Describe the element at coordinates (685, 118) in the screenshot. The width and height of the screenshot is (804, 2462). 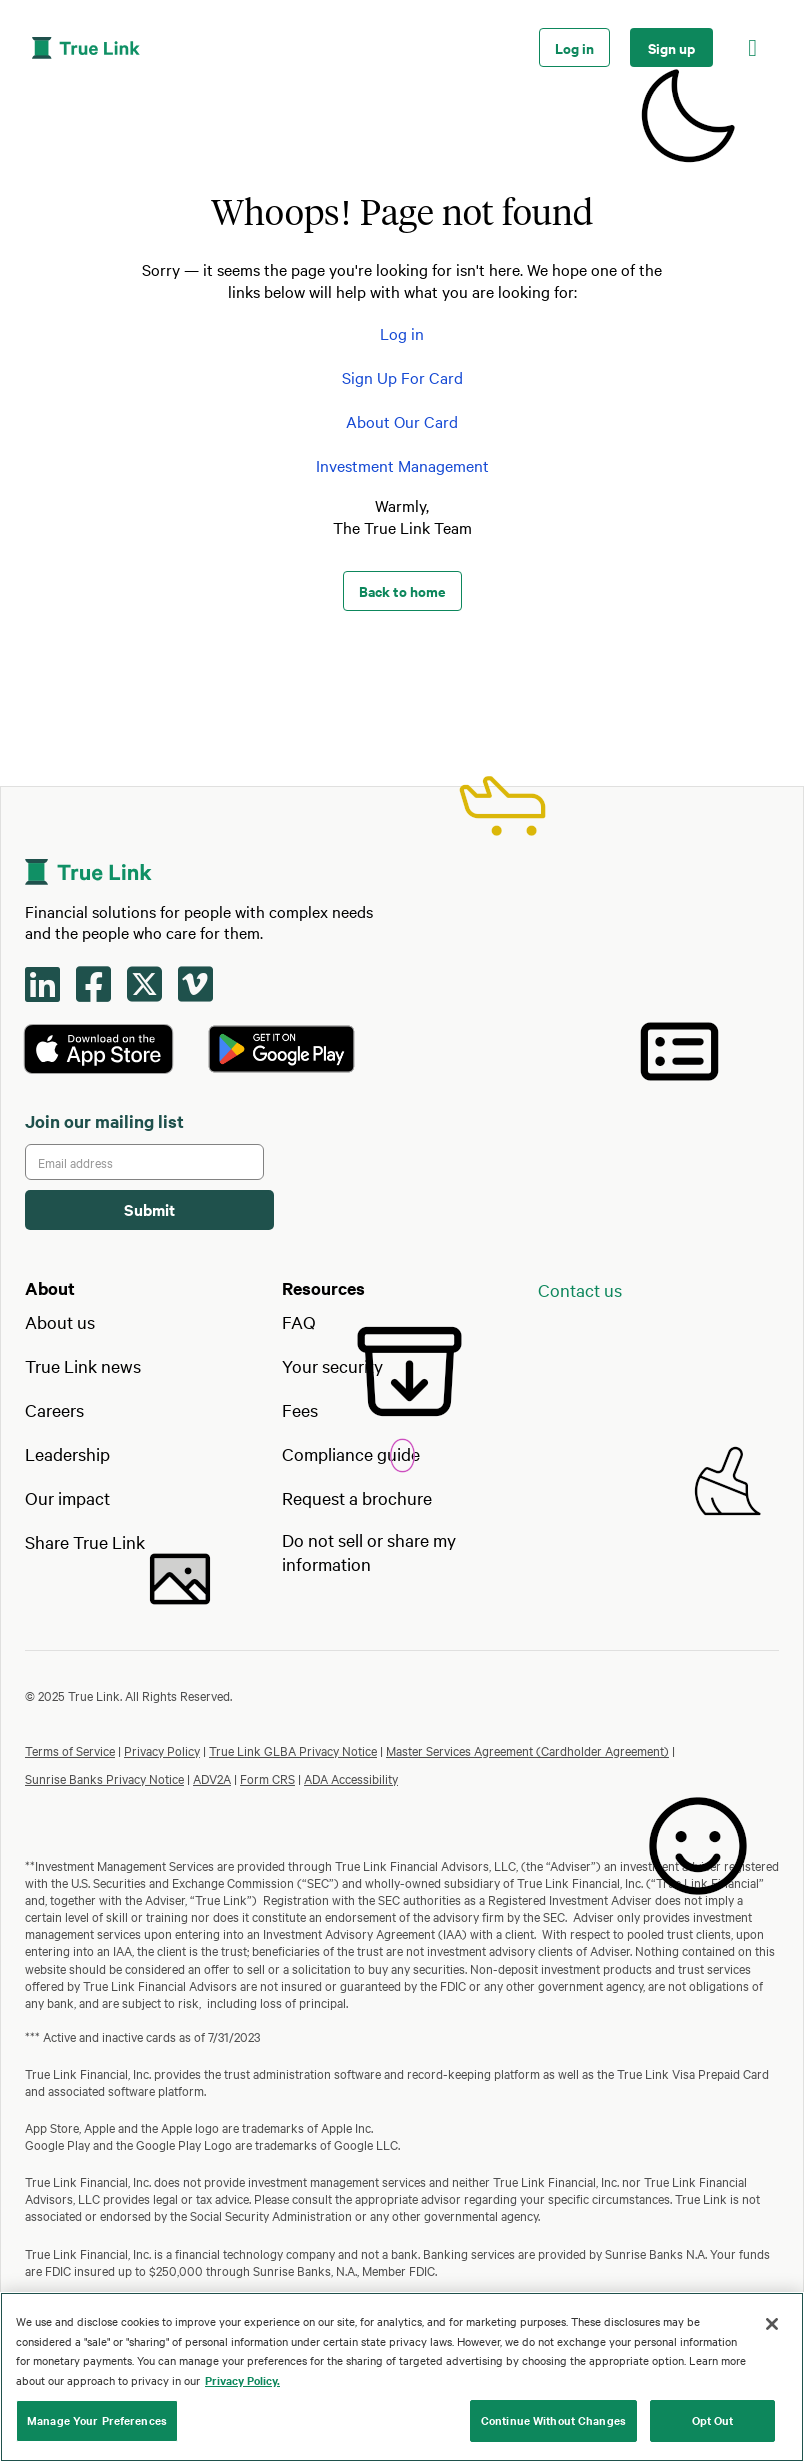
I see `toggle dark mode or night theme` at that location.